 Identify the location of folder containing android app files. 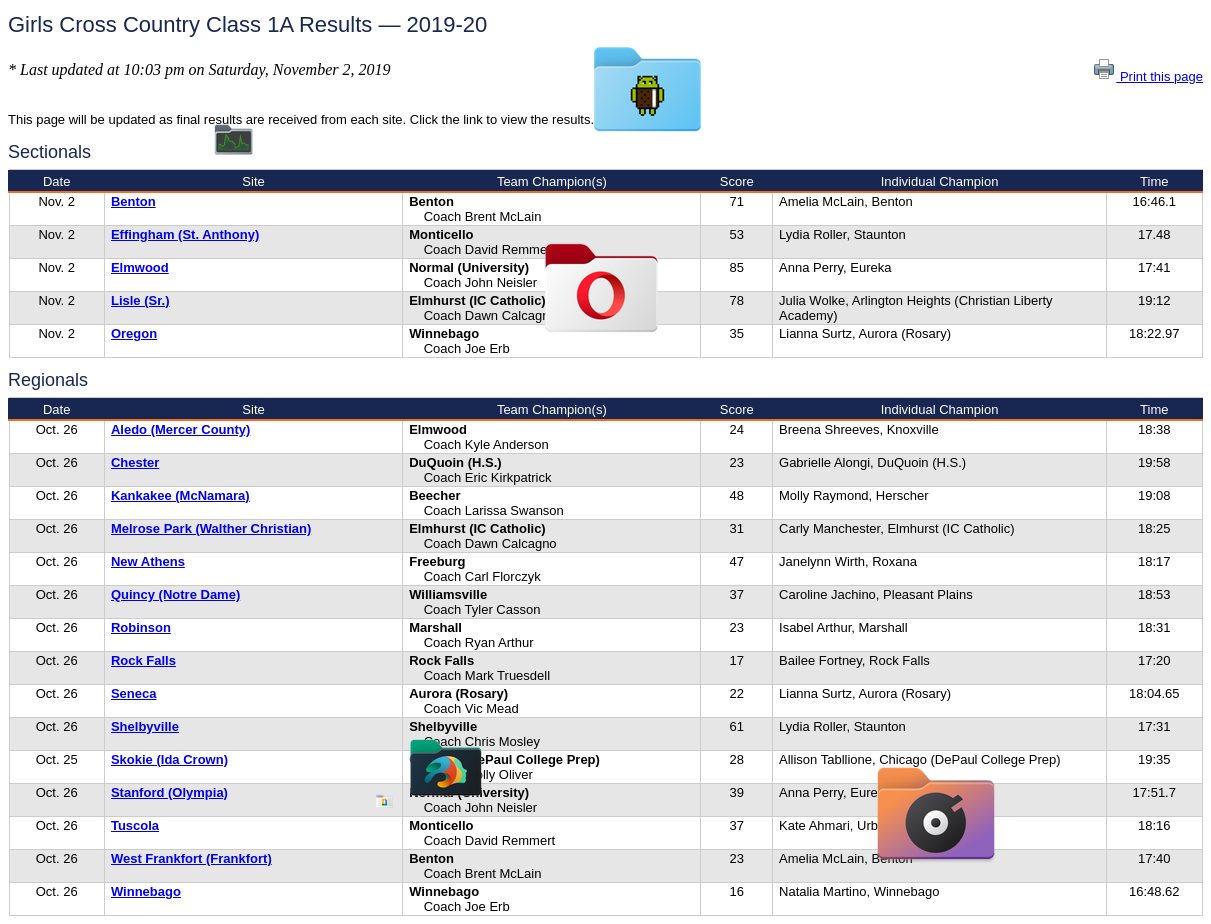
(647, 92).